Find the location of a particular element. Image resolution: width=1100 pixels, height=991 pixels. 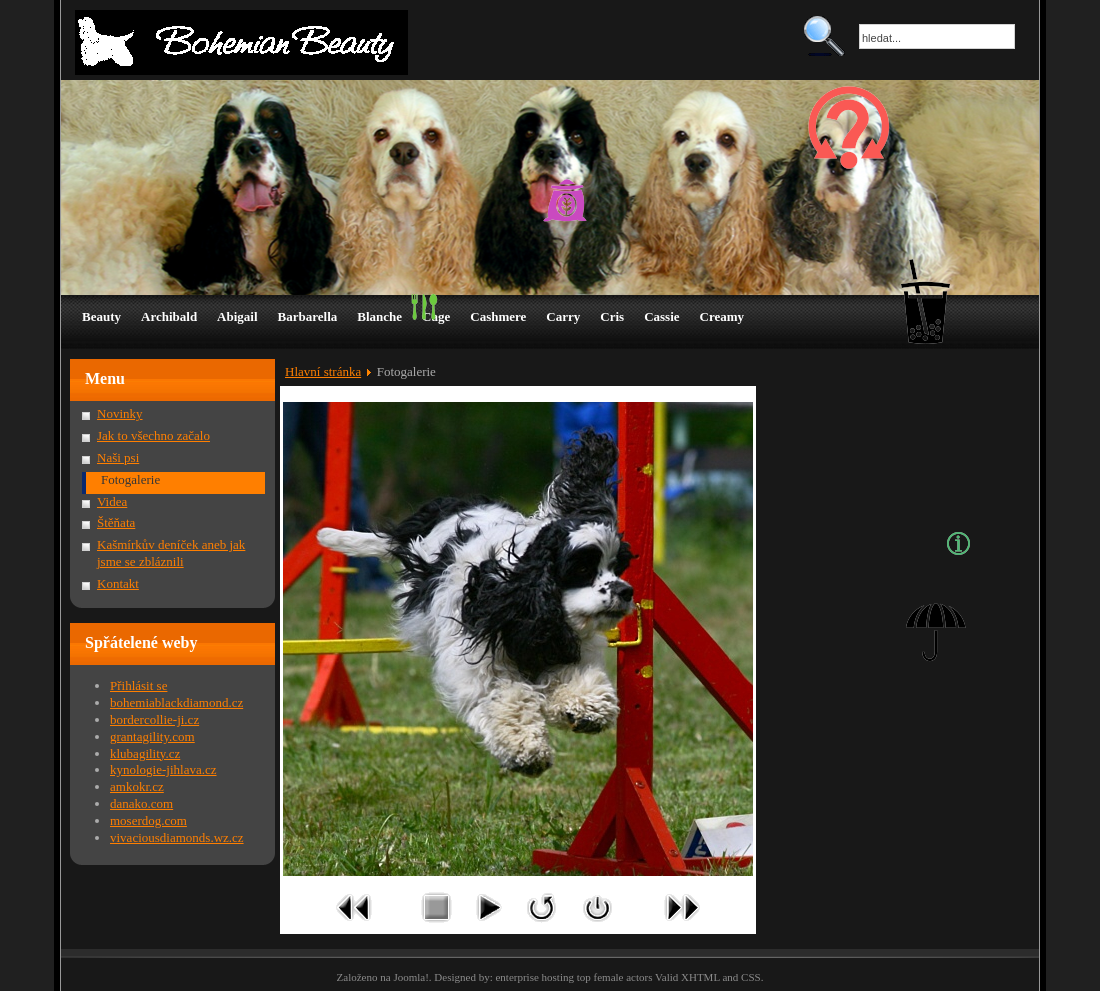

view weather forecast or rain conditions is located at coordinates (935, 631).